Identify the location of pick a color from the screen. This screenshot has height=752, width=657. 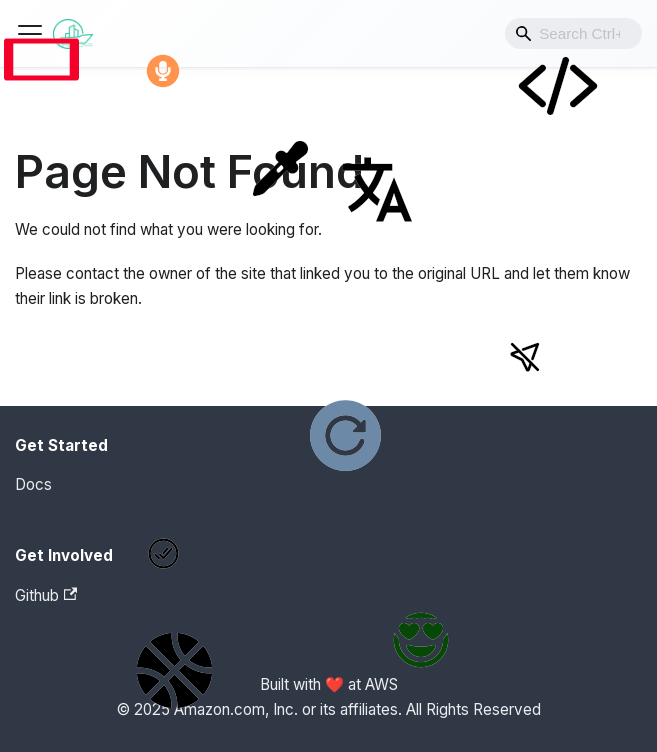
(280, 168).